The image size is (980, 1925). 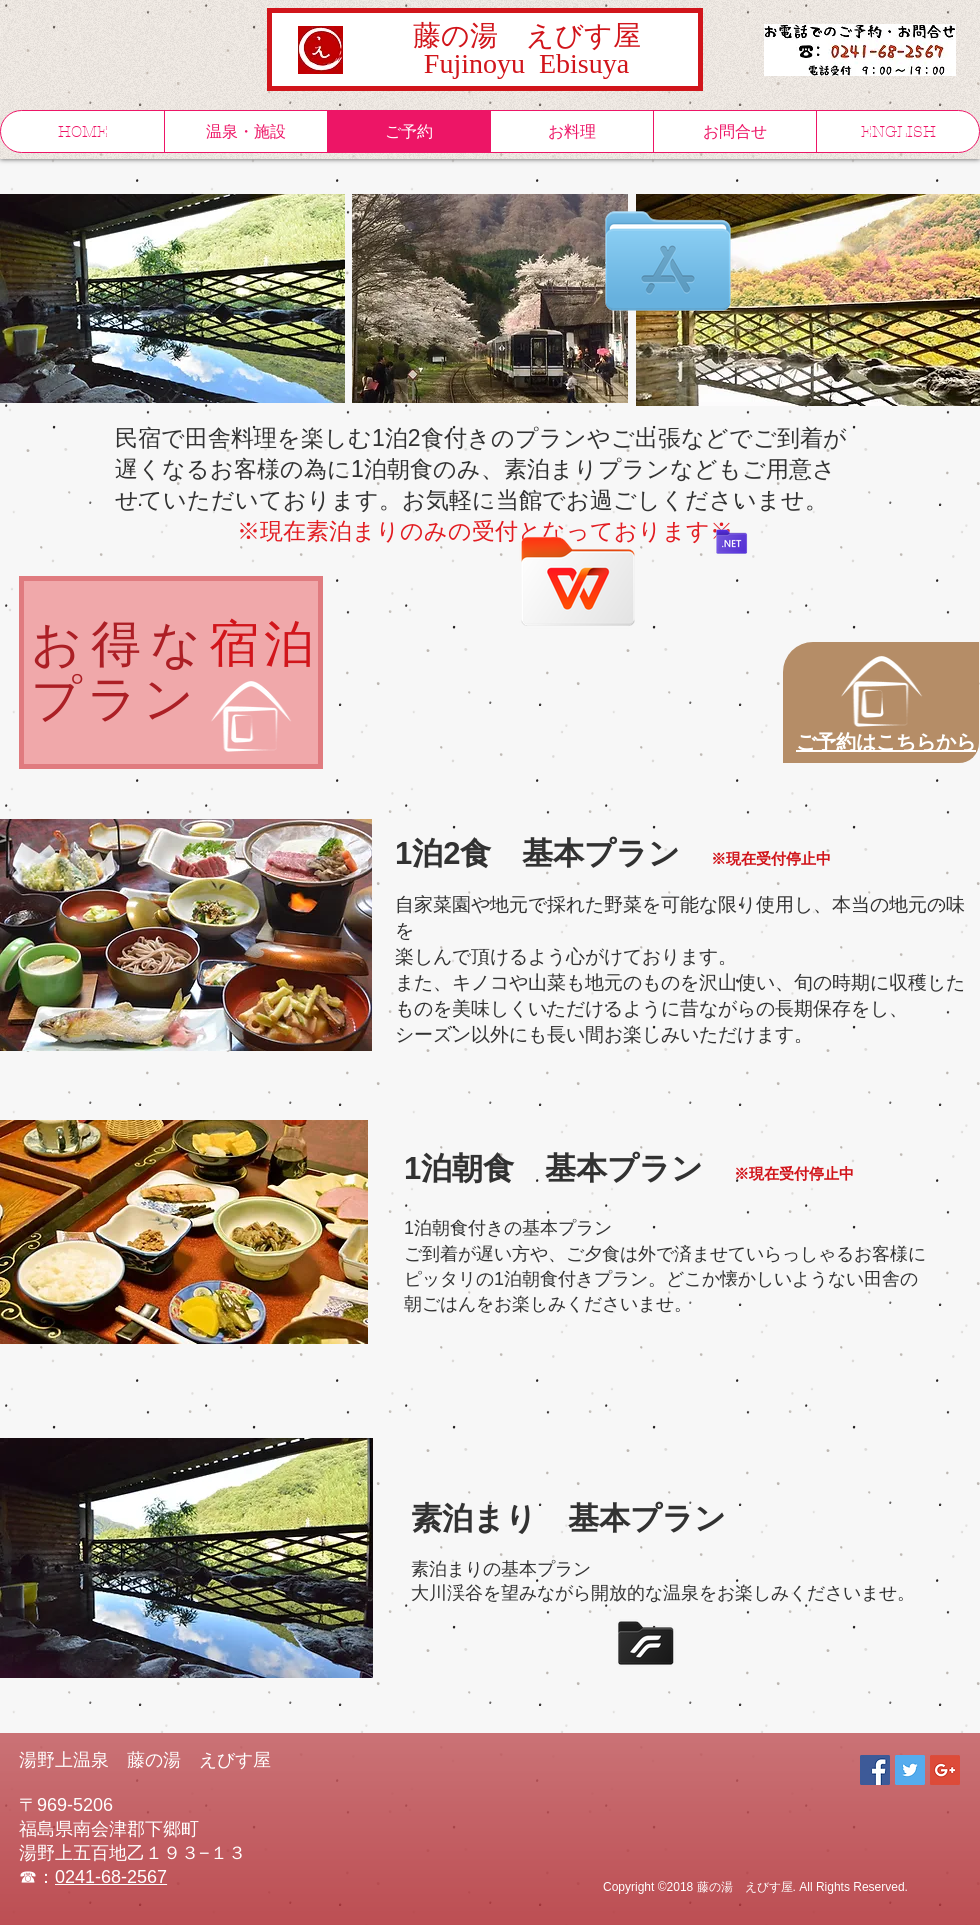 I want to click on open your templates folder, so click(x=668, y=261).